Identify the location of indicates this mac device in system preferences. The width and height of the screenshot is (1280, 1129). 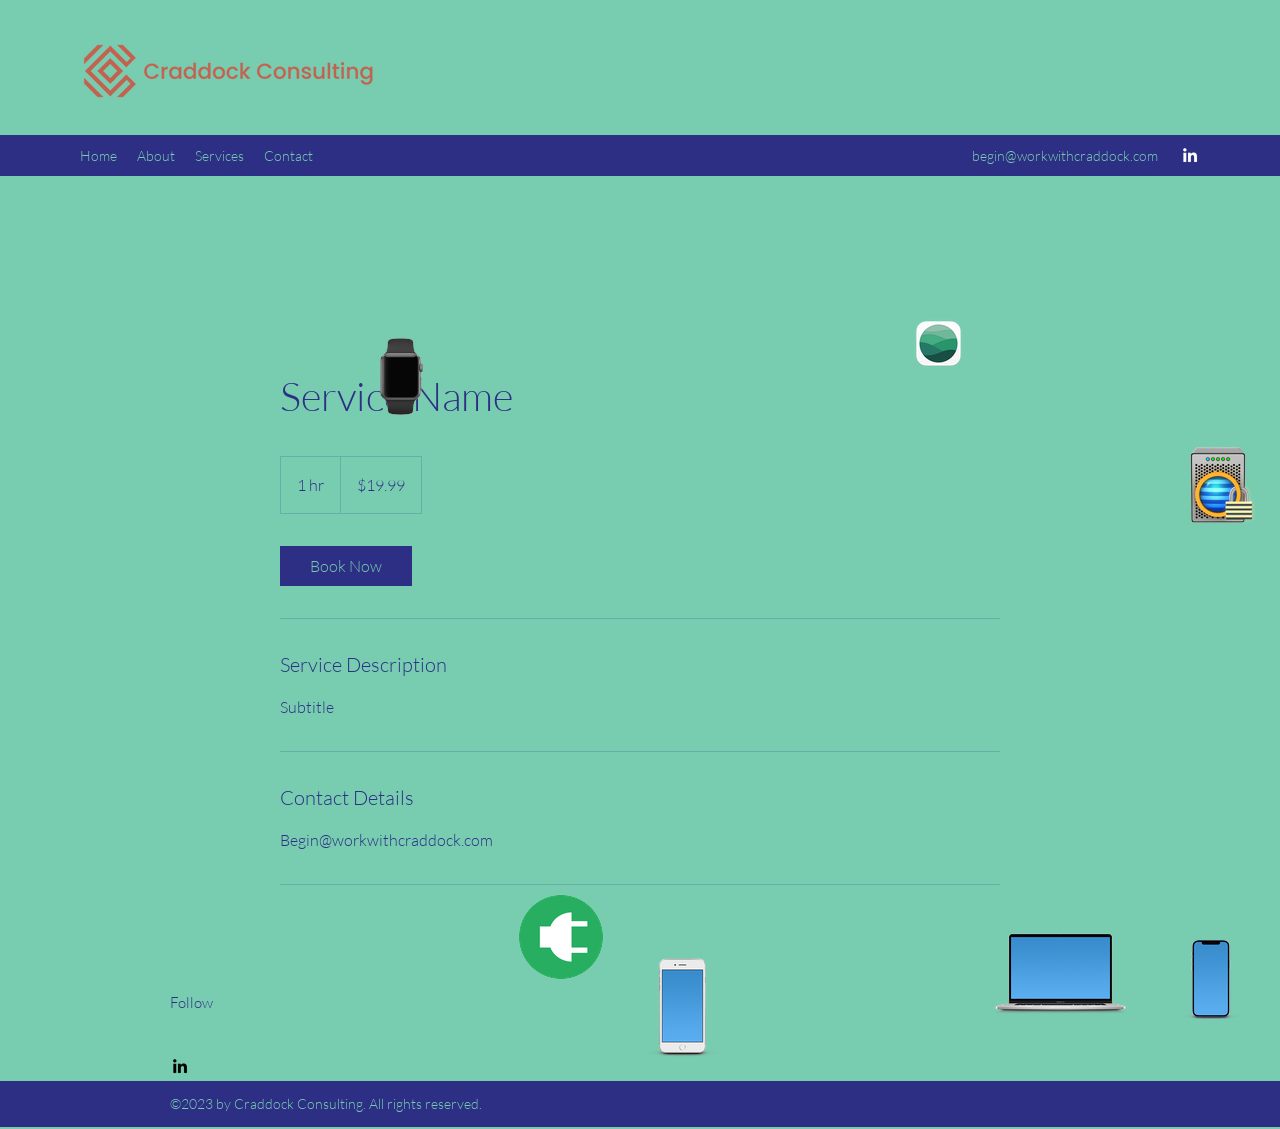
(1060, 968).